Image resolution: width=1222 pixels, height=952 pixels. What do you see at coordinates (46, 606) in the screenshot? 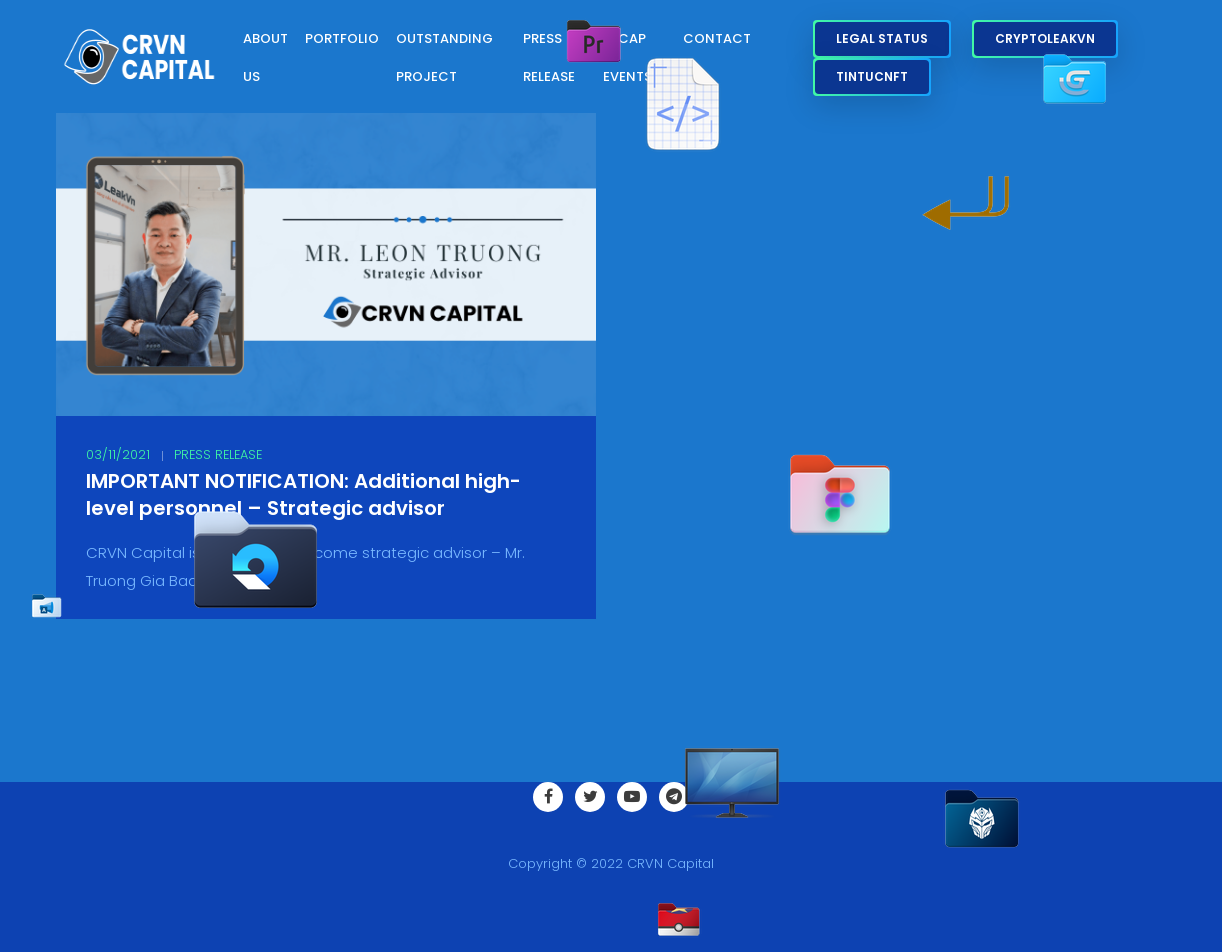
I see `open microsoft advertising files folder` at bounding box center [46, 606].